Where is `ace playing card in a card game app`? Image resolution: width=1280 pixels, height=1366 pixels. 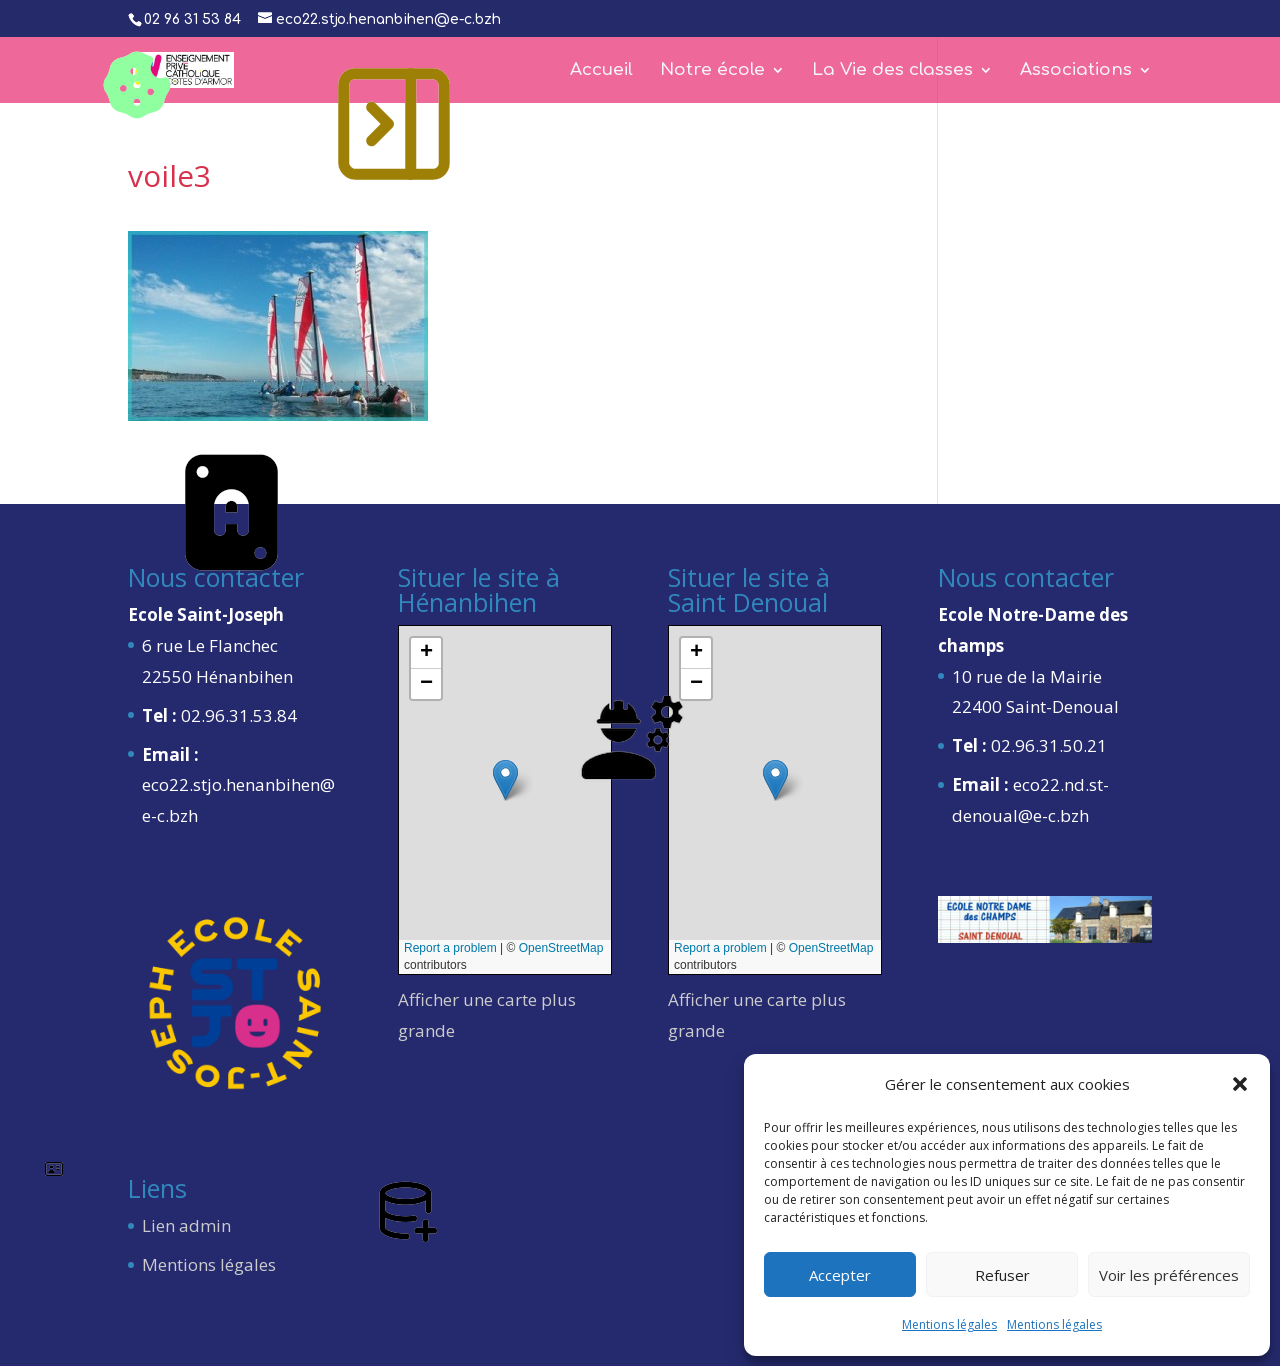 ace playing card in a card game app is located at coordinates (231, 512).